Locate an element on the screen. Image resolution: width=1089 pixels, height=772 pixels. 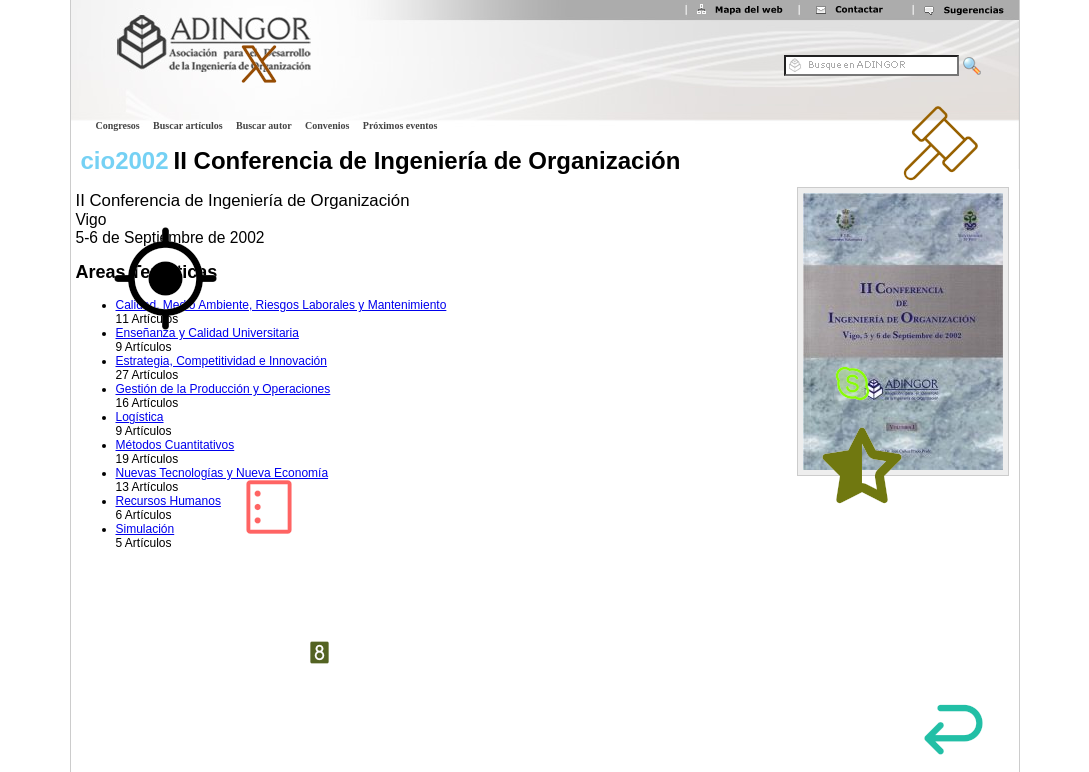
open Skype app is located at coordinates (852, 383).